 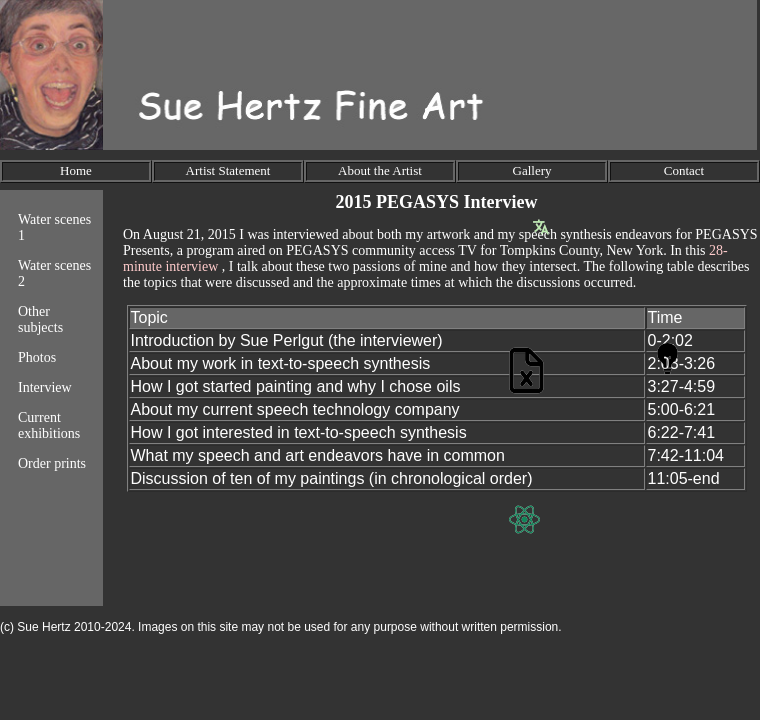 What do you see at coordinates (524, 519) in the screenshot?
I see `React framework or library logo` at bounding box center [524, 519].